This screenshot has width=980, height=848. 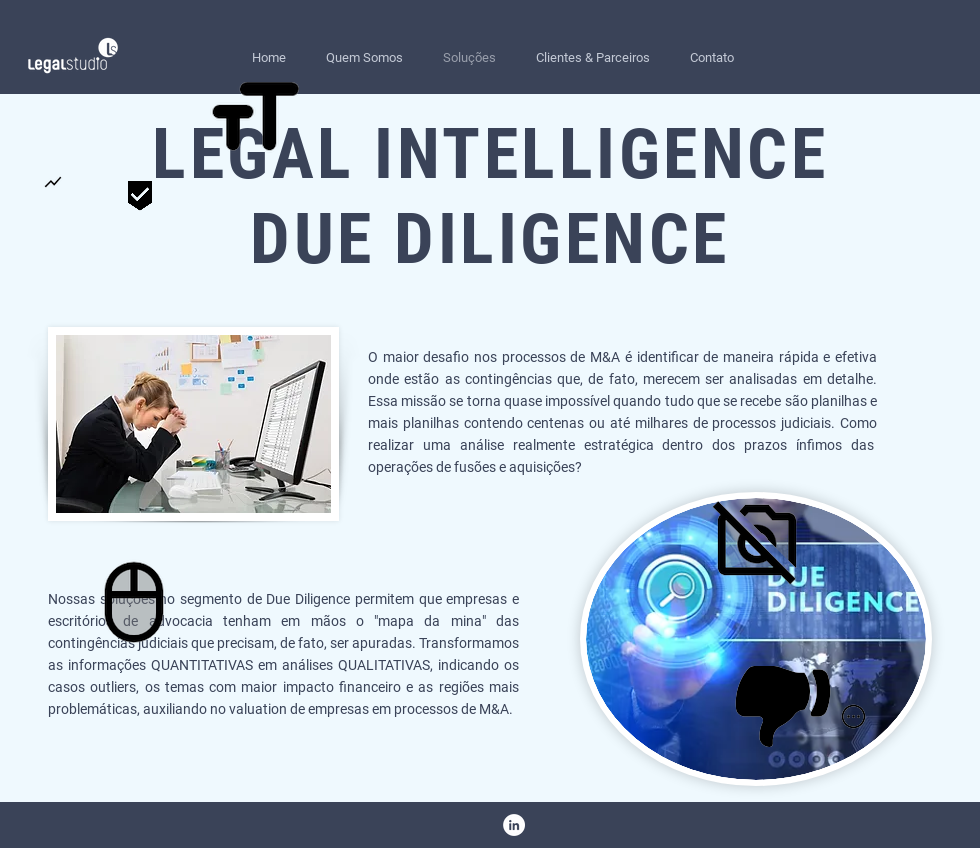 What do you see at coordinates (853, 716) in the screenshot?
I see `open more options menu` at bounding box center [853, 716].